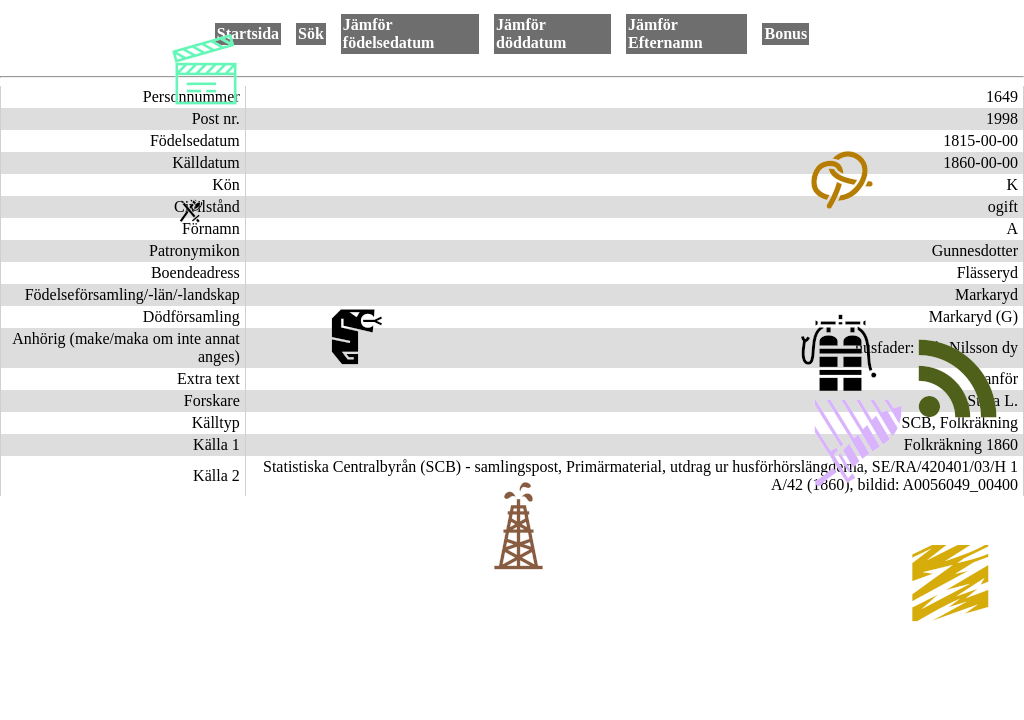 This screenshot has width=1024, height=720. Describe the element at coordinates (842, 180) in the screenshot. I see `browse bakery or snack items` at that location.